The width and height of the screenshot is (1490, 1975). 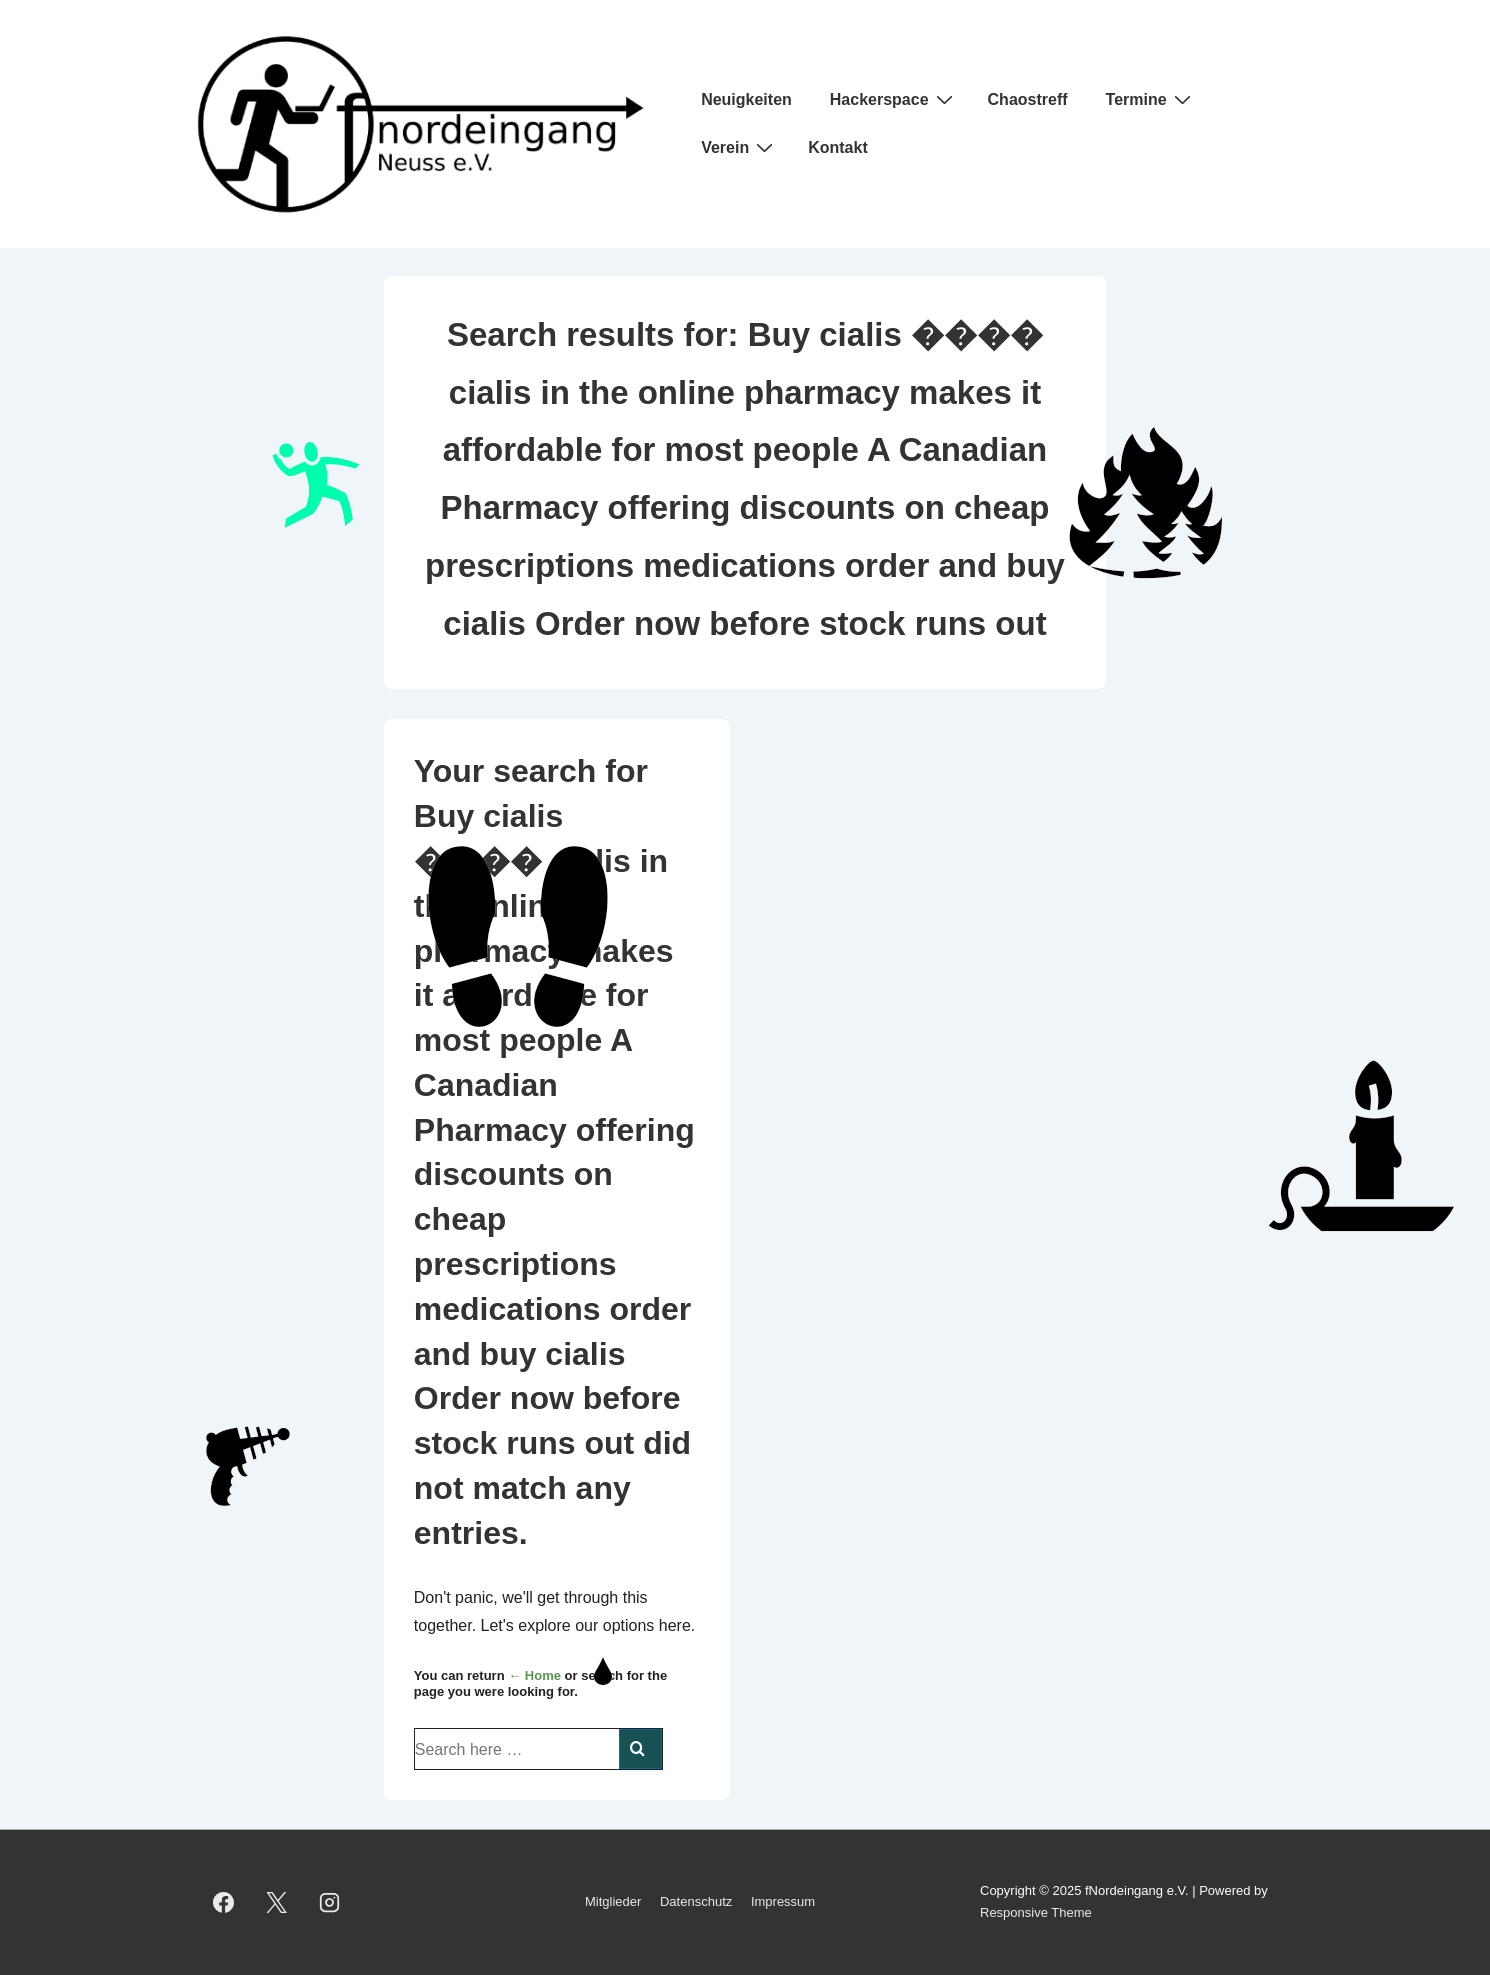 I want to click on indicates wildfire or forest fire event, so click(x=1146, y=503).